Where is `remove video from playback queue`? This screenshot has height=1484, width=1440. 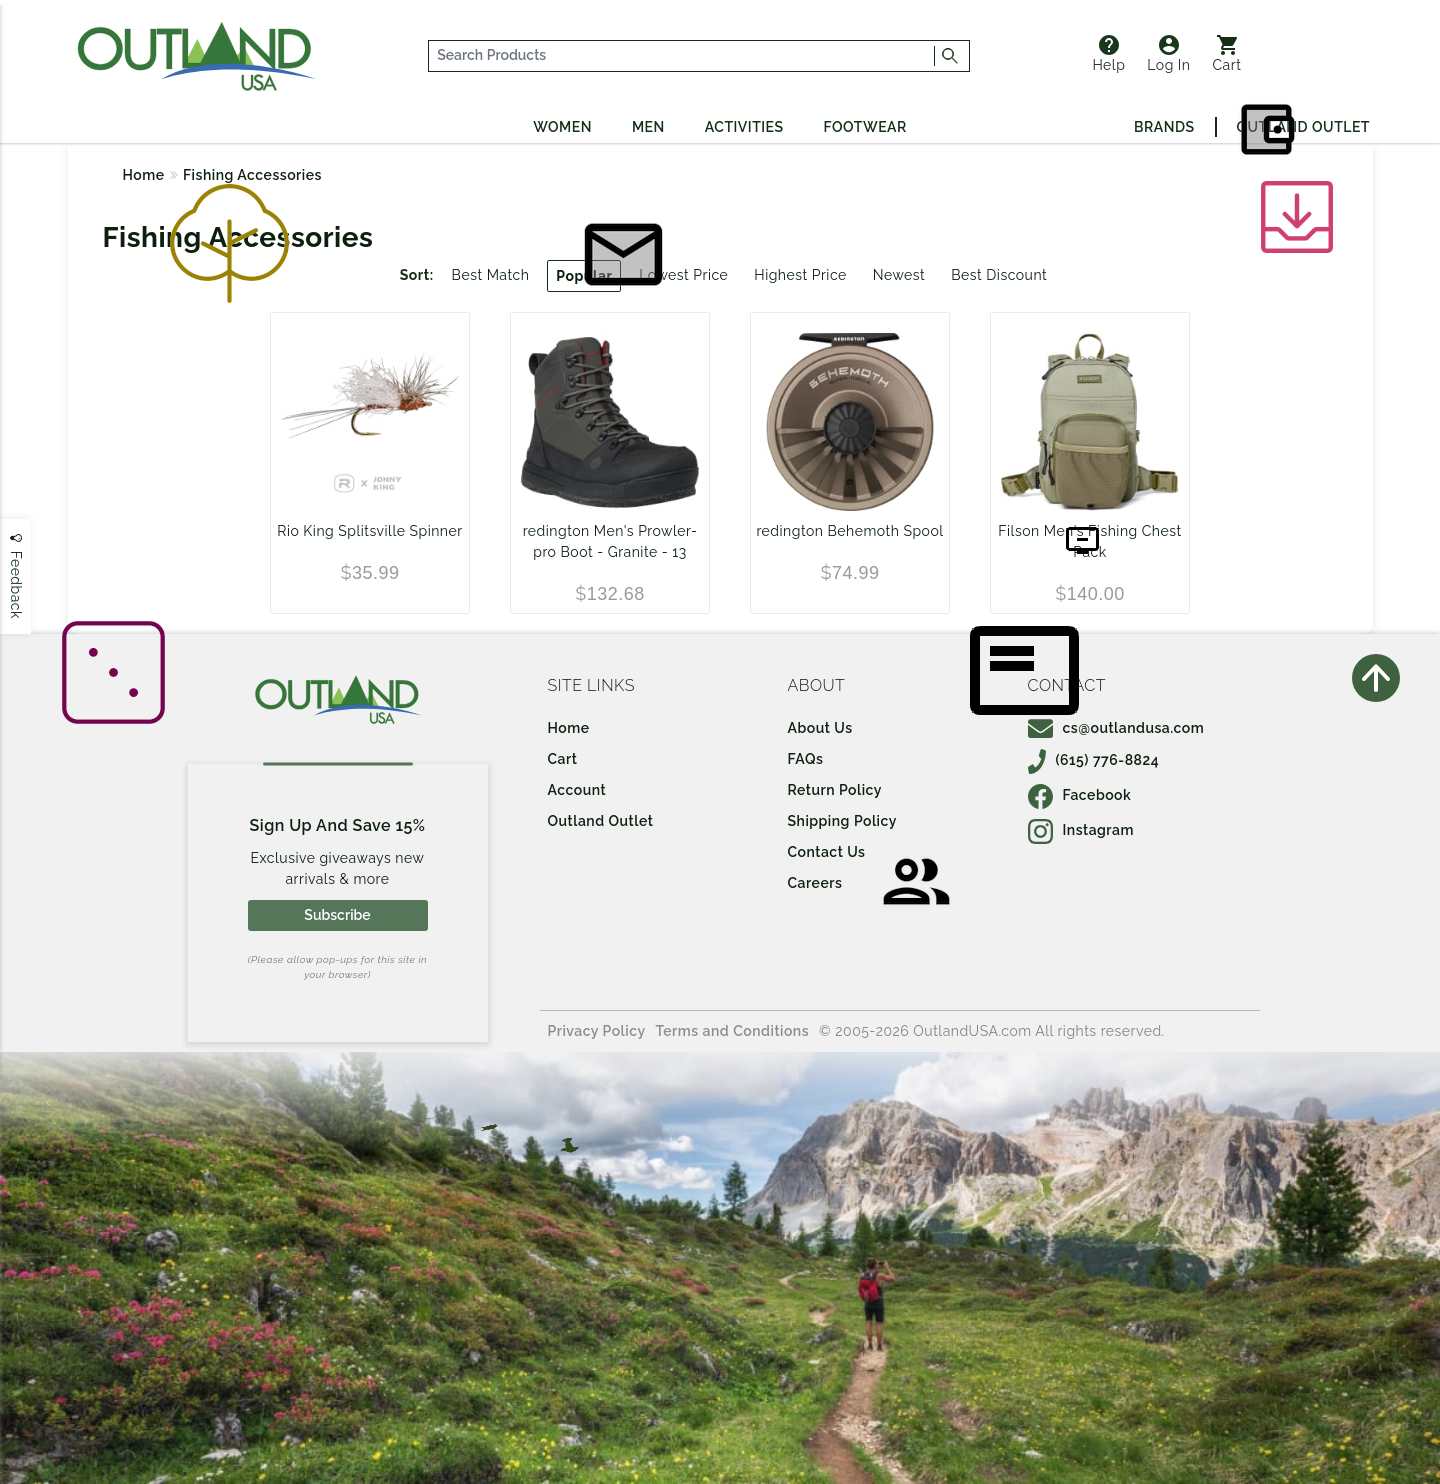 remove video from playback queue is located at coordinates (1082, 540).